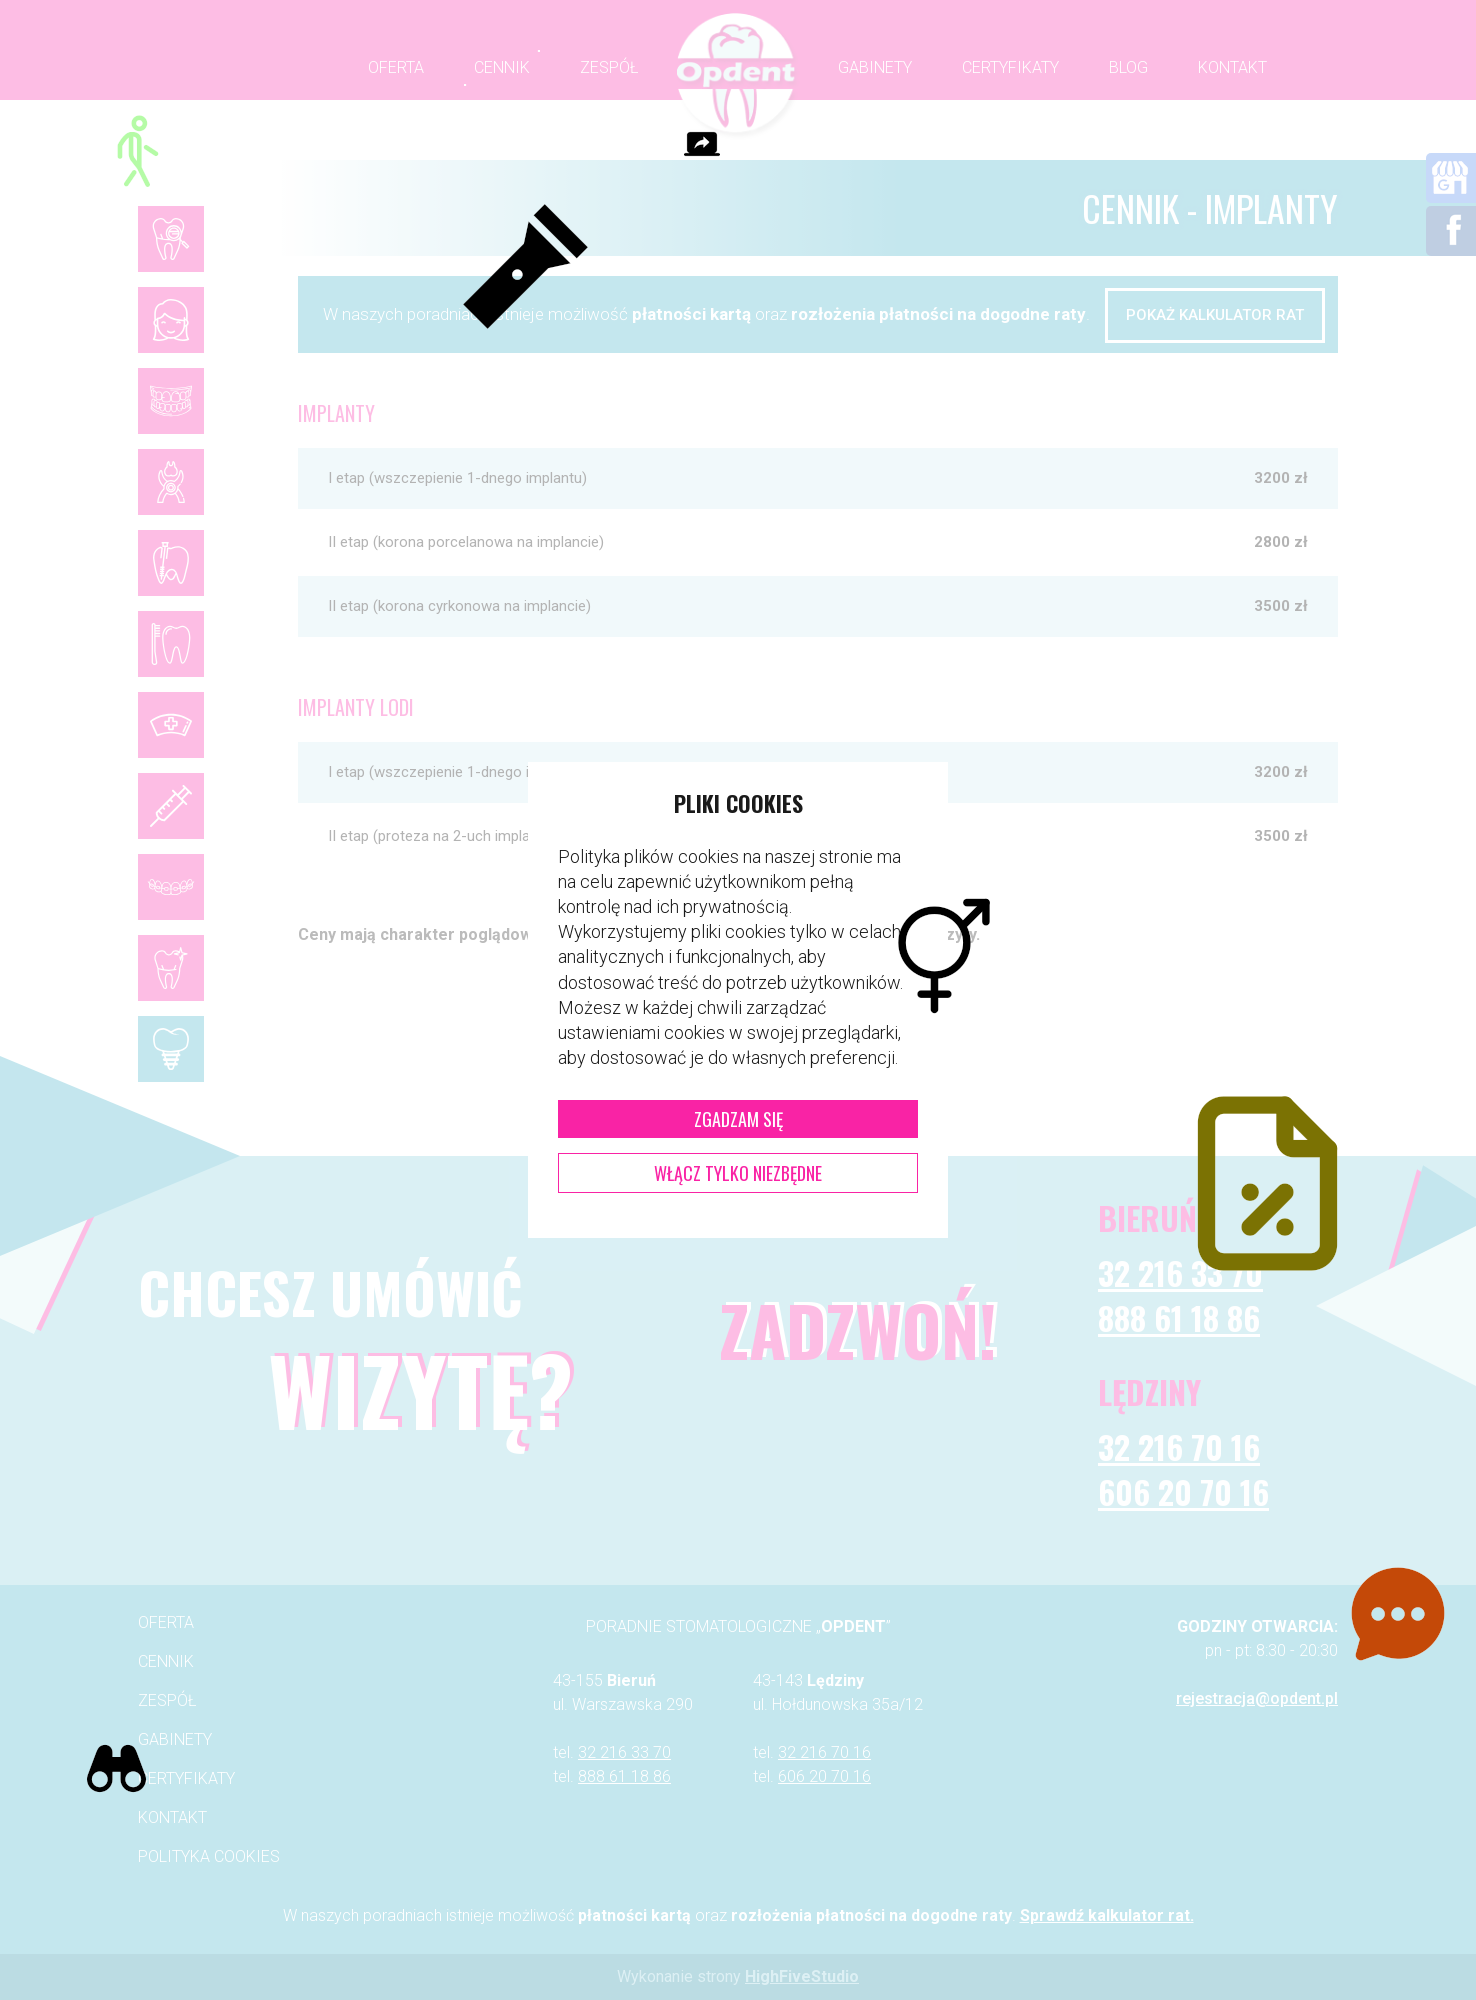 Image resolution: width=1476 pixels, height=2000 pixels. Describe the element at coordinates (1267, 1183) in the screenshot. I see `view document with percentage or discount details` at that location.